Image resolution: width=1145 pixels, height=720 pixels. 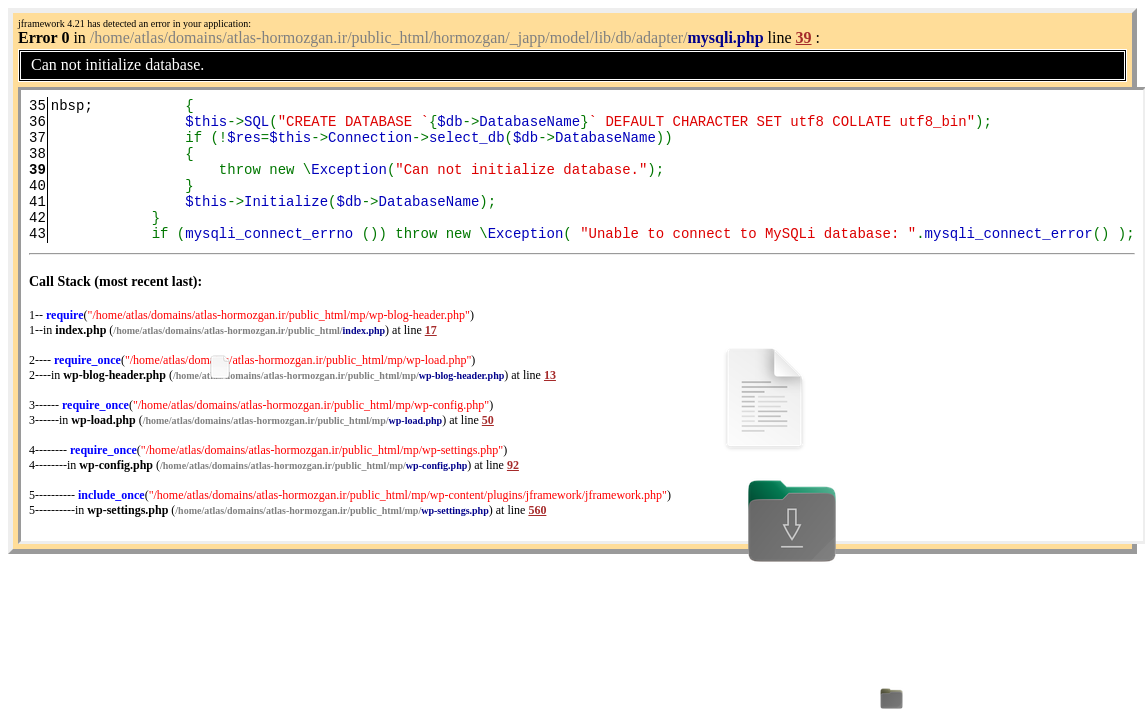 What do you see at coordinates (792, 521) in the screenshot?
I see `open your downloads folder` at bounding box center [792, 521].